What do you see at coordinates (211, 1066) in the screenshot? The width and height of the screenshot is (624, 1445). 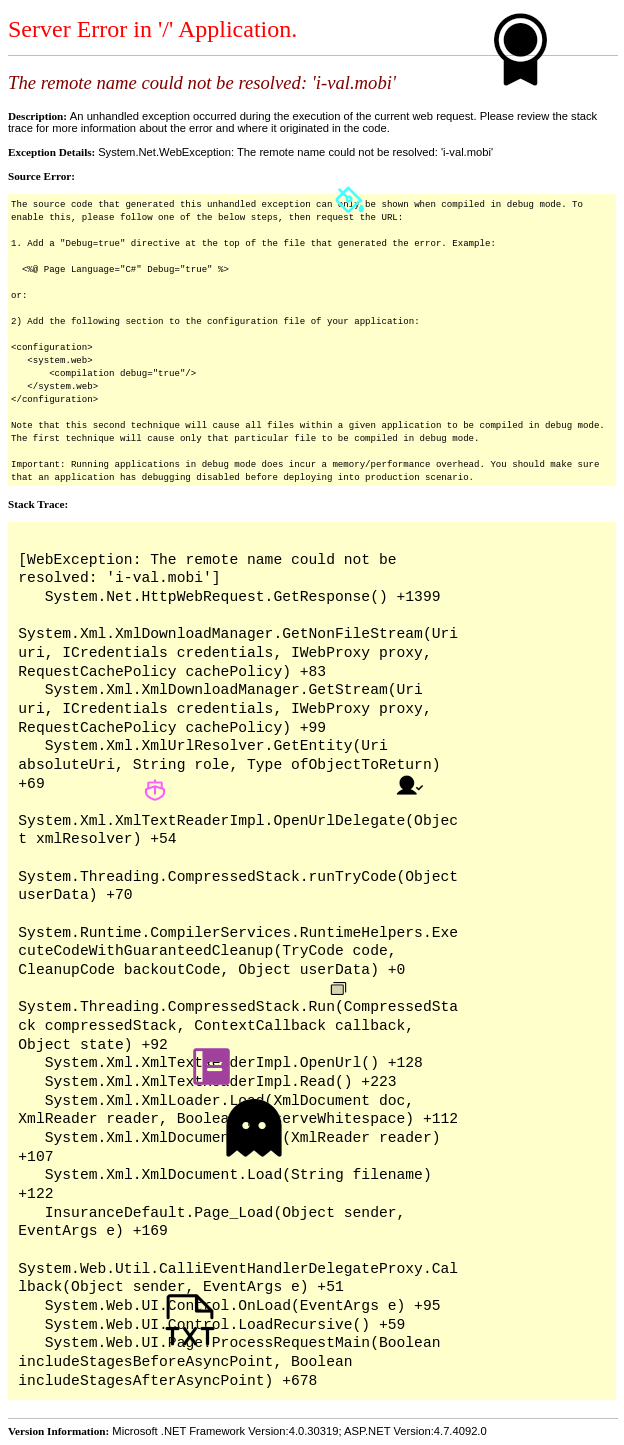 I see `open your notebook or notes` at bounding box center [211, 1066].